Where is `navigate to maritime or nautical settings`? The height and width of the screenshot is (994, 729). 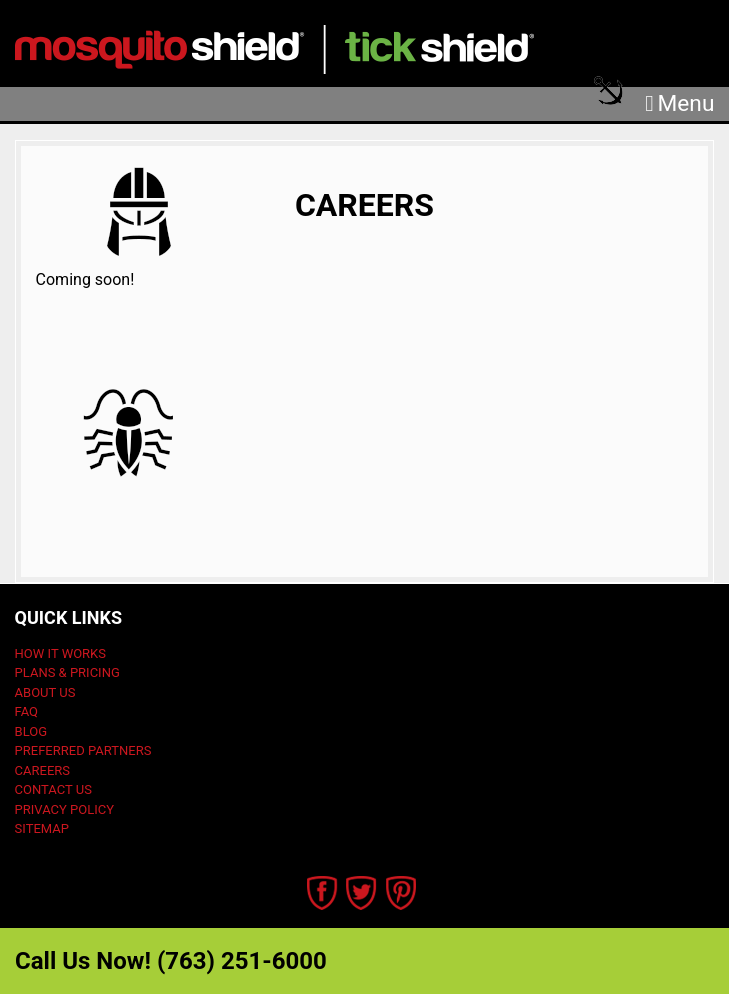 navigate to maritime or nautical settings is located at coordinates (608, 90).